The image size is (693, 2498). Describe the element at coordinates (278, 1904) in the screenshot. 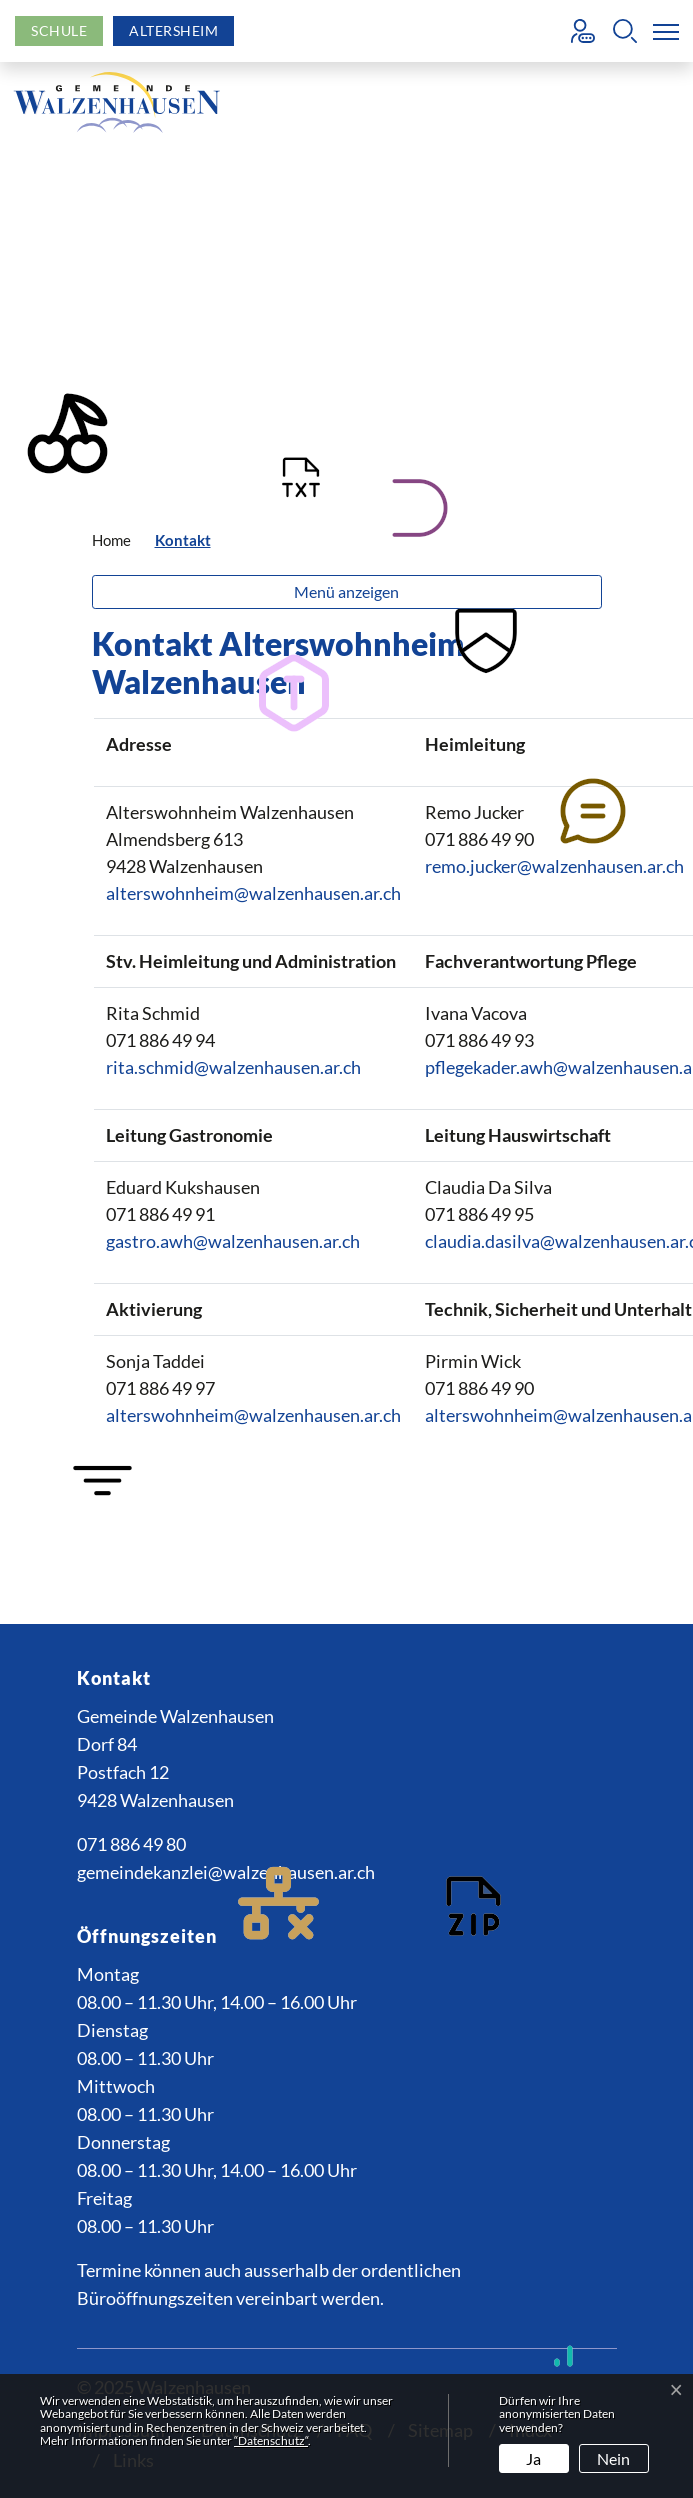

I see `network connection error or failure` at that location.